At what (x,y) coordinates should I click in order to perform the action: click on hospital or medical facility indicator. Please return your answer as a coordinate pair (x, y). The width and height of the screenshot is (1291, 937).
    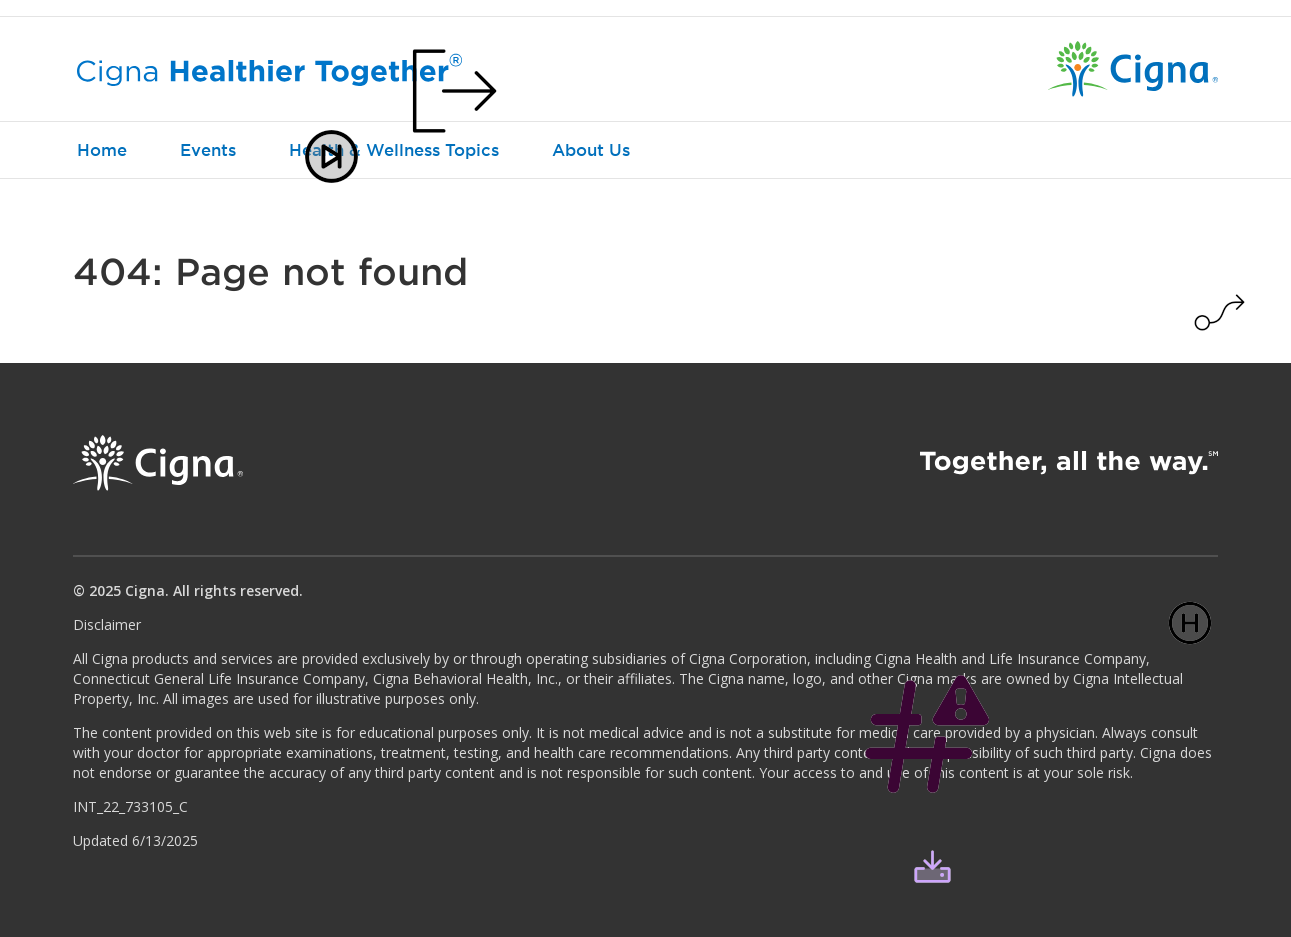
    Looking at the image, I should click on (1190, 623).